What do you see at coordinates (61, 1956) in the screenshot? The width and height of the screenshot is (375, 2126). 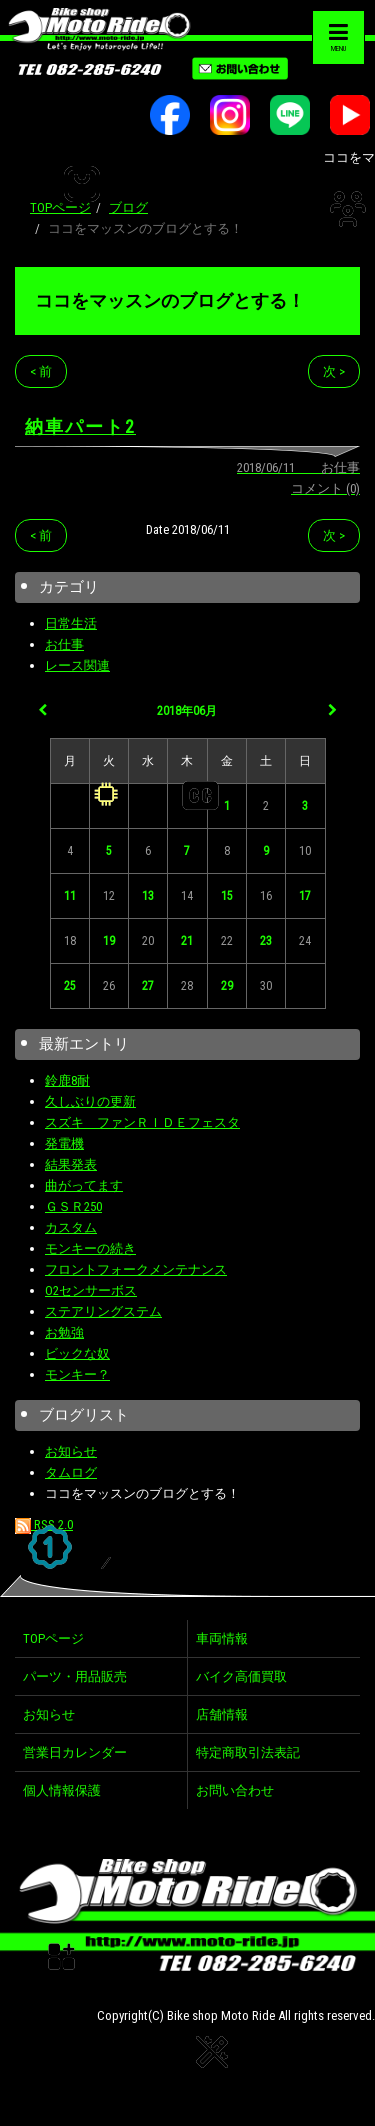 I see `access app drawer or menu` at bounding box center [61, 1956].